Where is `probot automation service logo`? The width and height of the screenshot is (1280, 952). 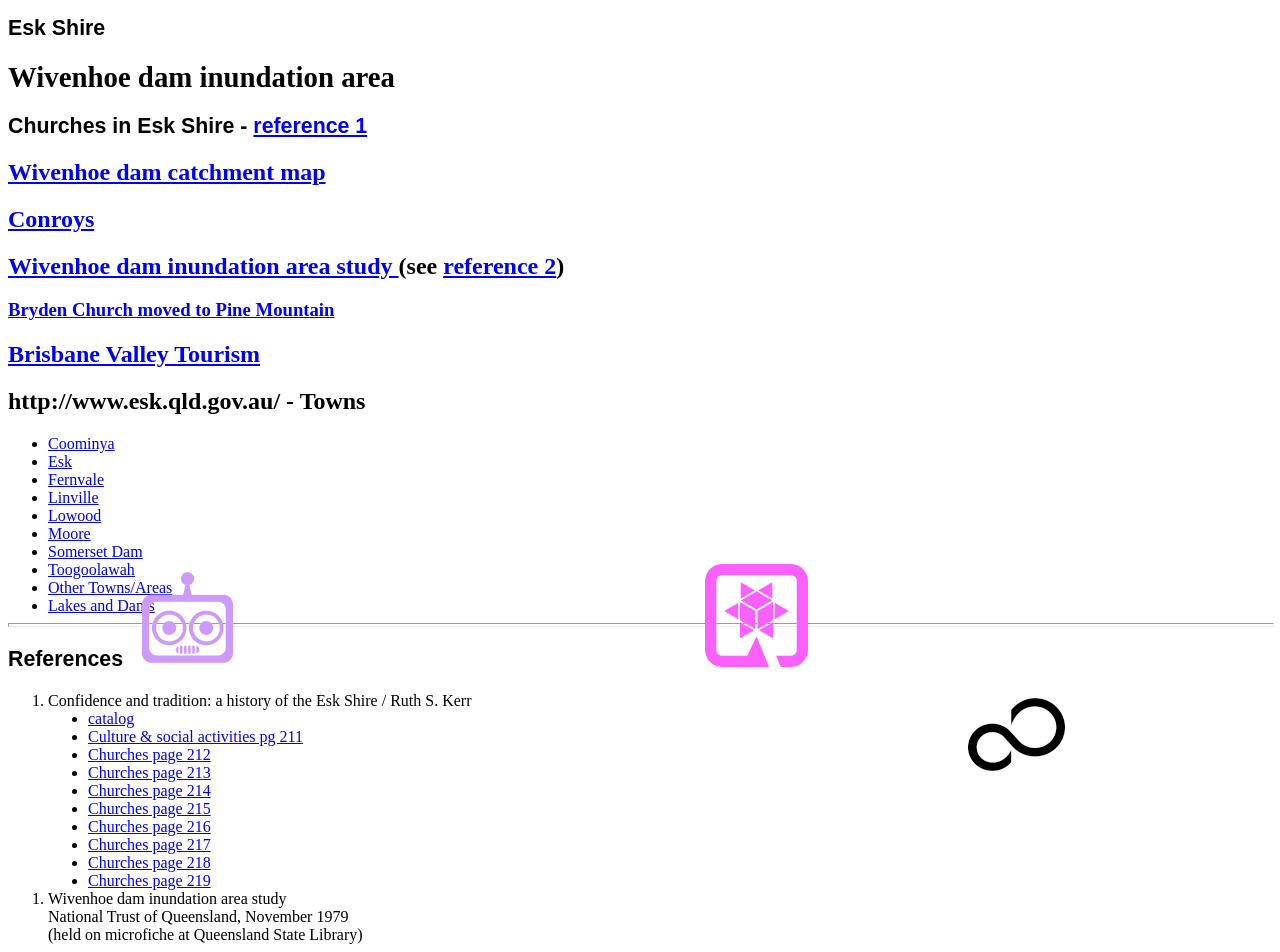 probot automation service logo is located at coordinates (187, 617).